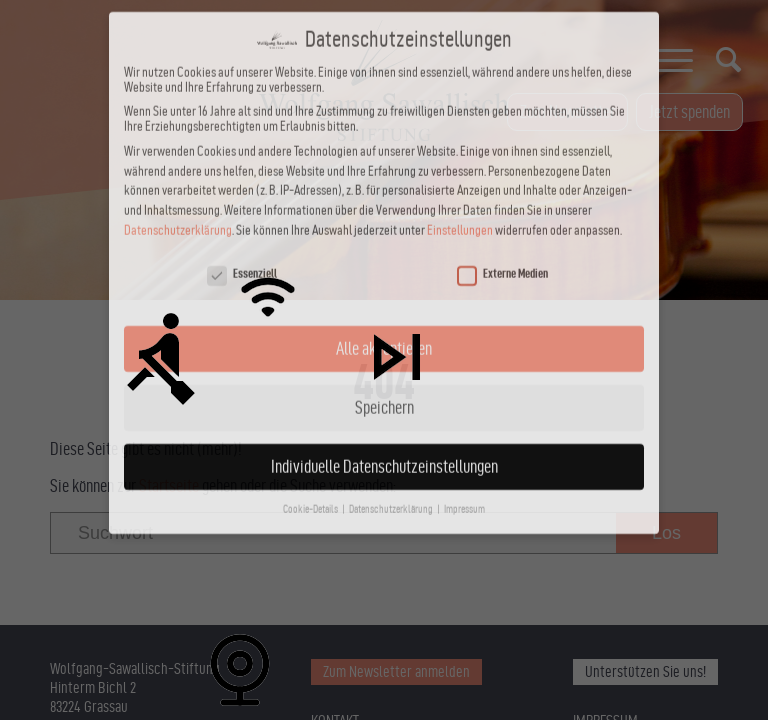 The height and width of the screenshot is (720, 768). What do you see at coordinates (159, 357) in the screenshot?
I see `access rowing or kayaking activities` at bounding box center [159, 357].